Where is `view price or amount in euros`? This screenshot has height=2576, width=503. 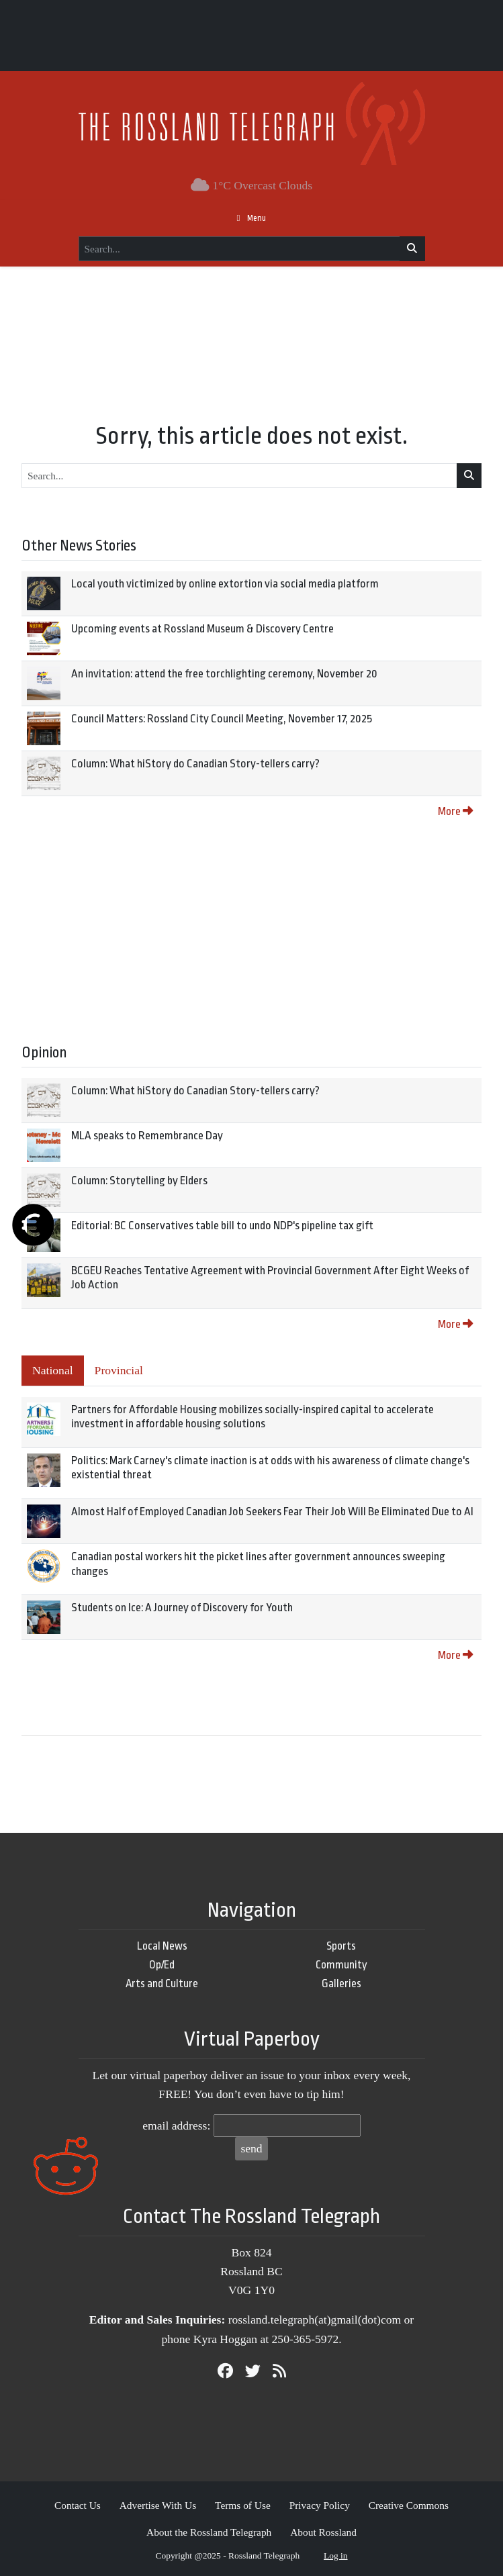 view price or amount in euros is located at coordinates (33, 1225).